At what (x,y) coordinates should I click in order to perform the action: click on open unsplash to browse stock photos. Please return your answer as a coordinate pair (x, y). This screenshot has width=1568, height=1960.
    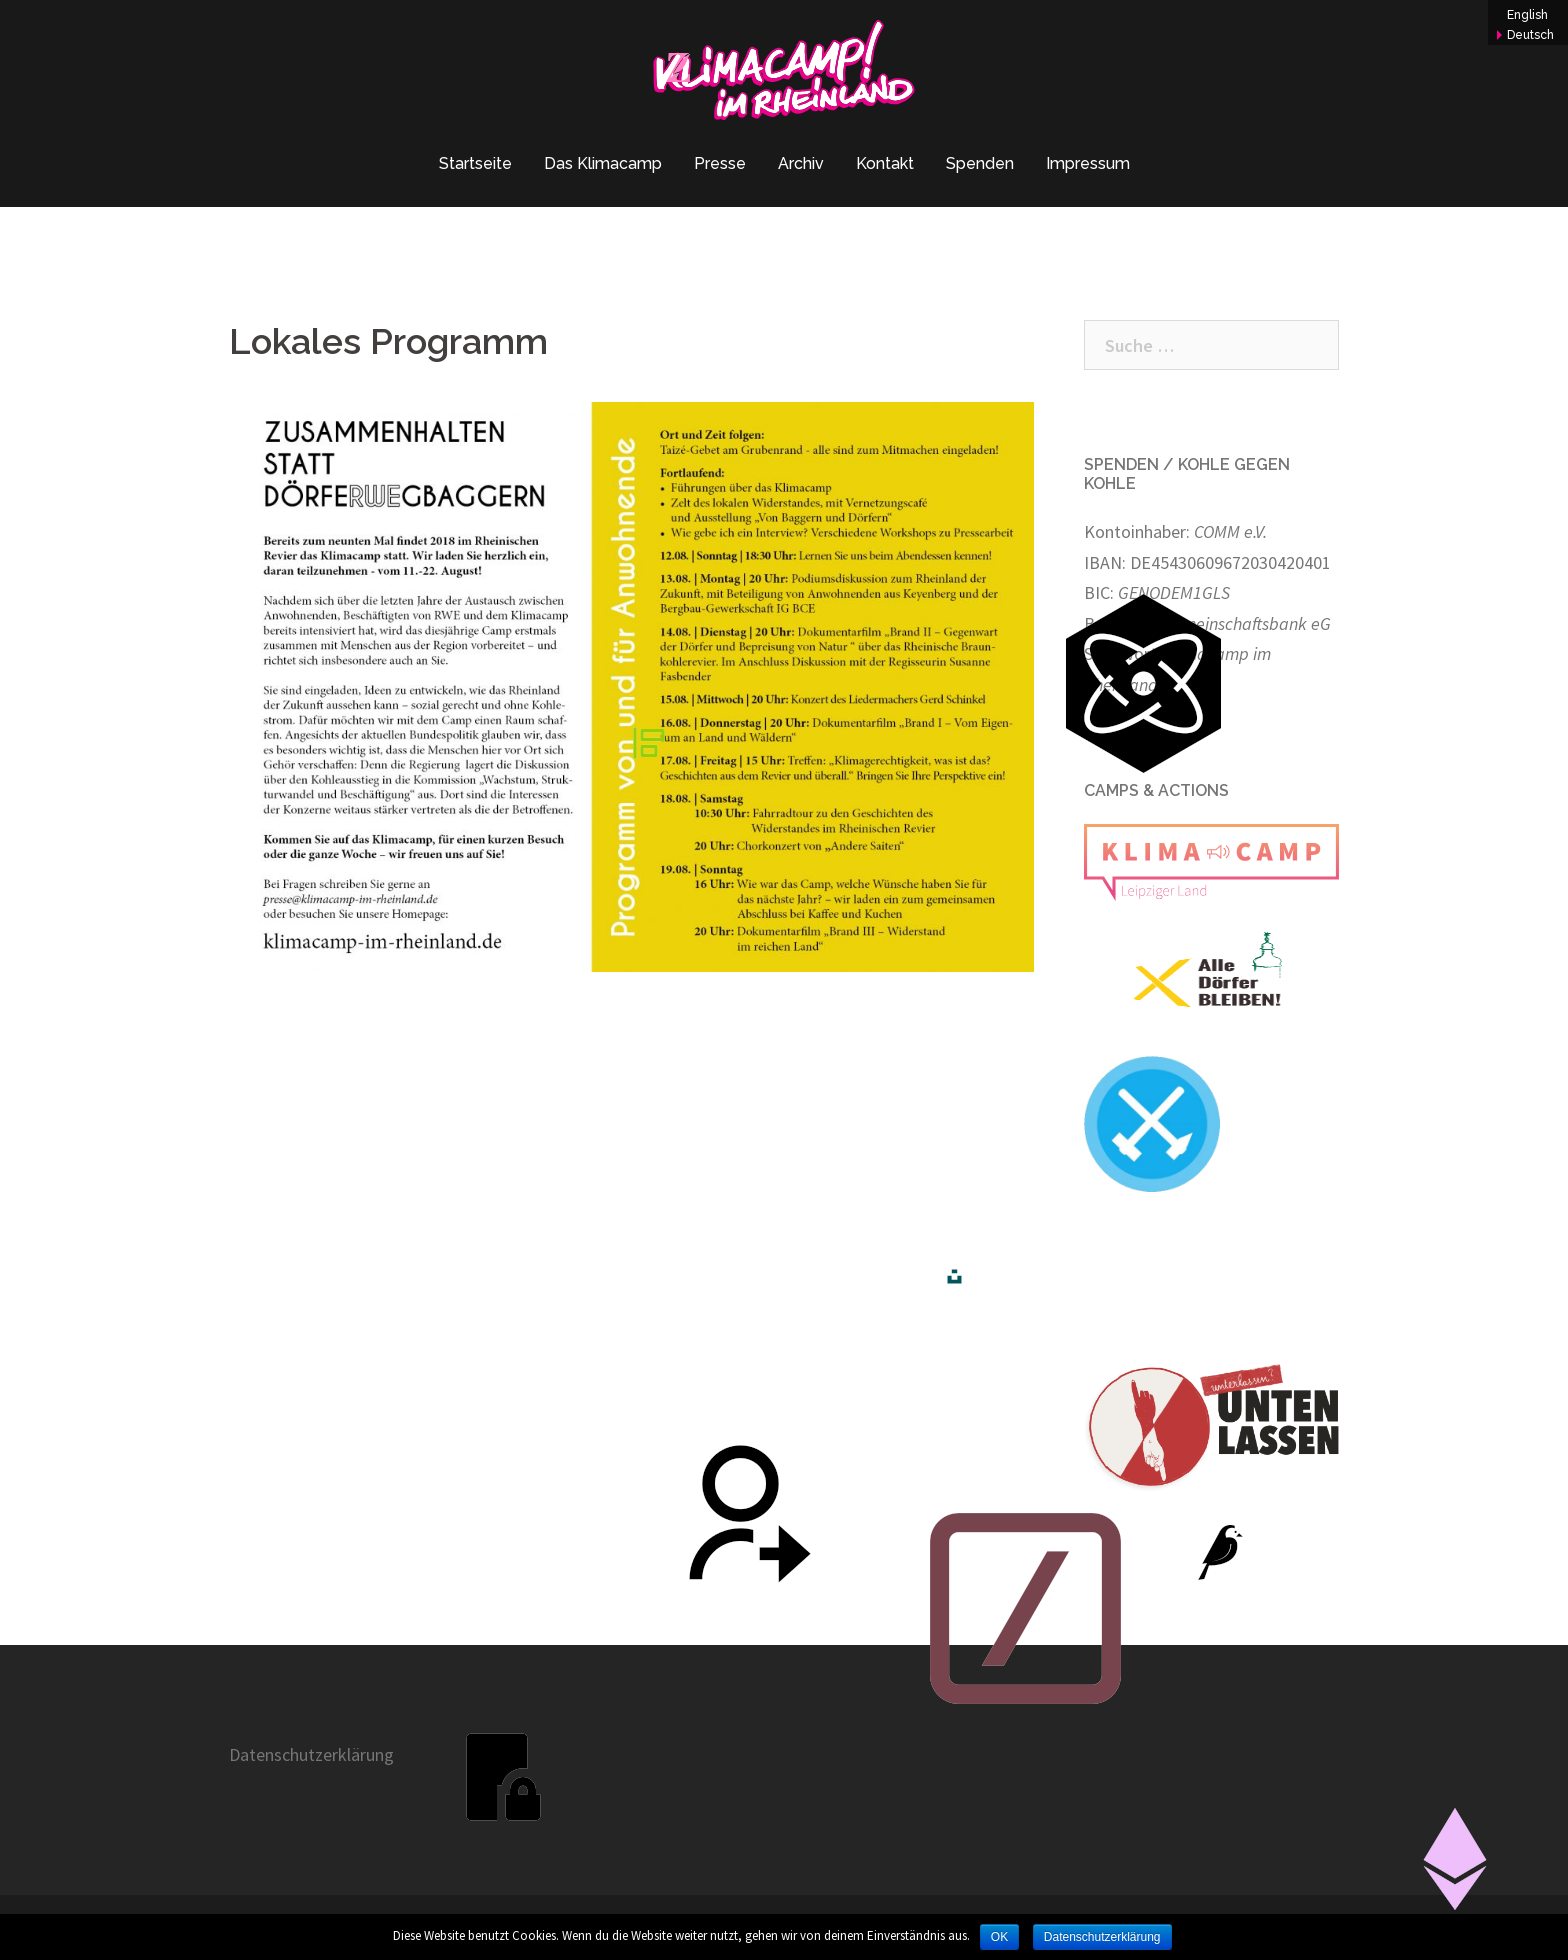
    Looking at the image, I should click on (954, 1276).